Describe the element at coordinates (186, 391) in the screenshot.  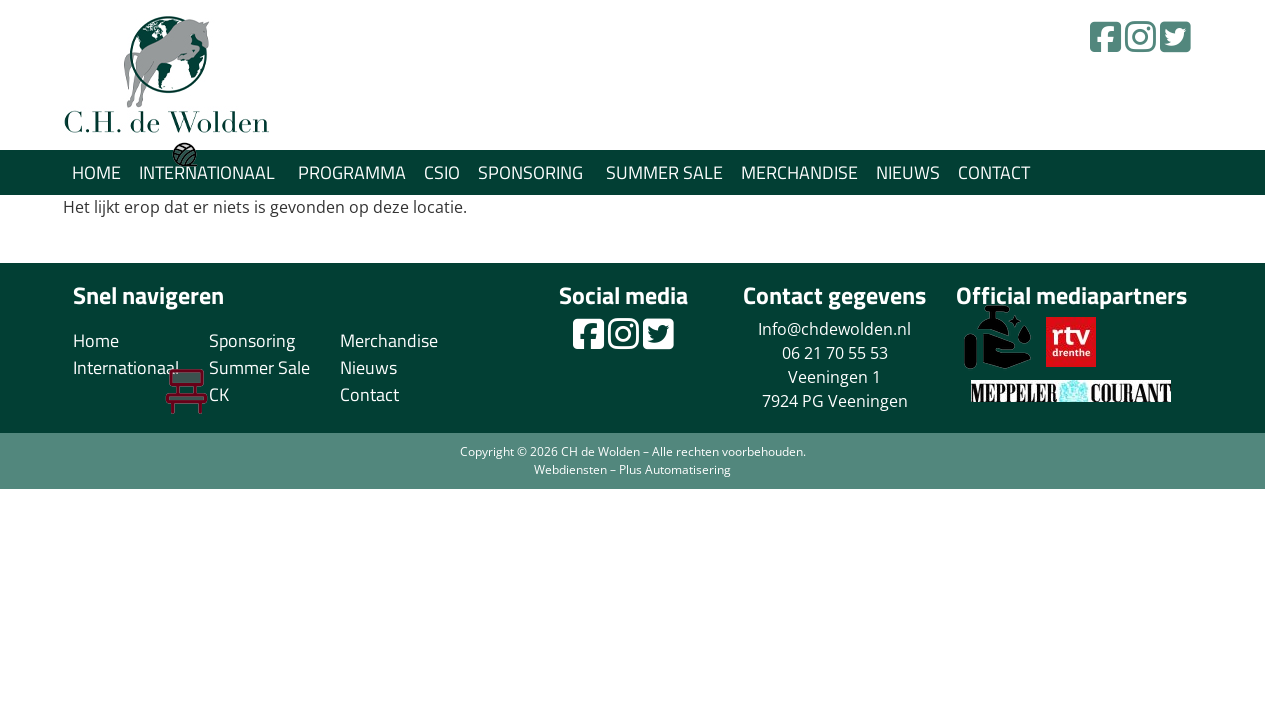
I see `browse furniture or seating options` at that location.